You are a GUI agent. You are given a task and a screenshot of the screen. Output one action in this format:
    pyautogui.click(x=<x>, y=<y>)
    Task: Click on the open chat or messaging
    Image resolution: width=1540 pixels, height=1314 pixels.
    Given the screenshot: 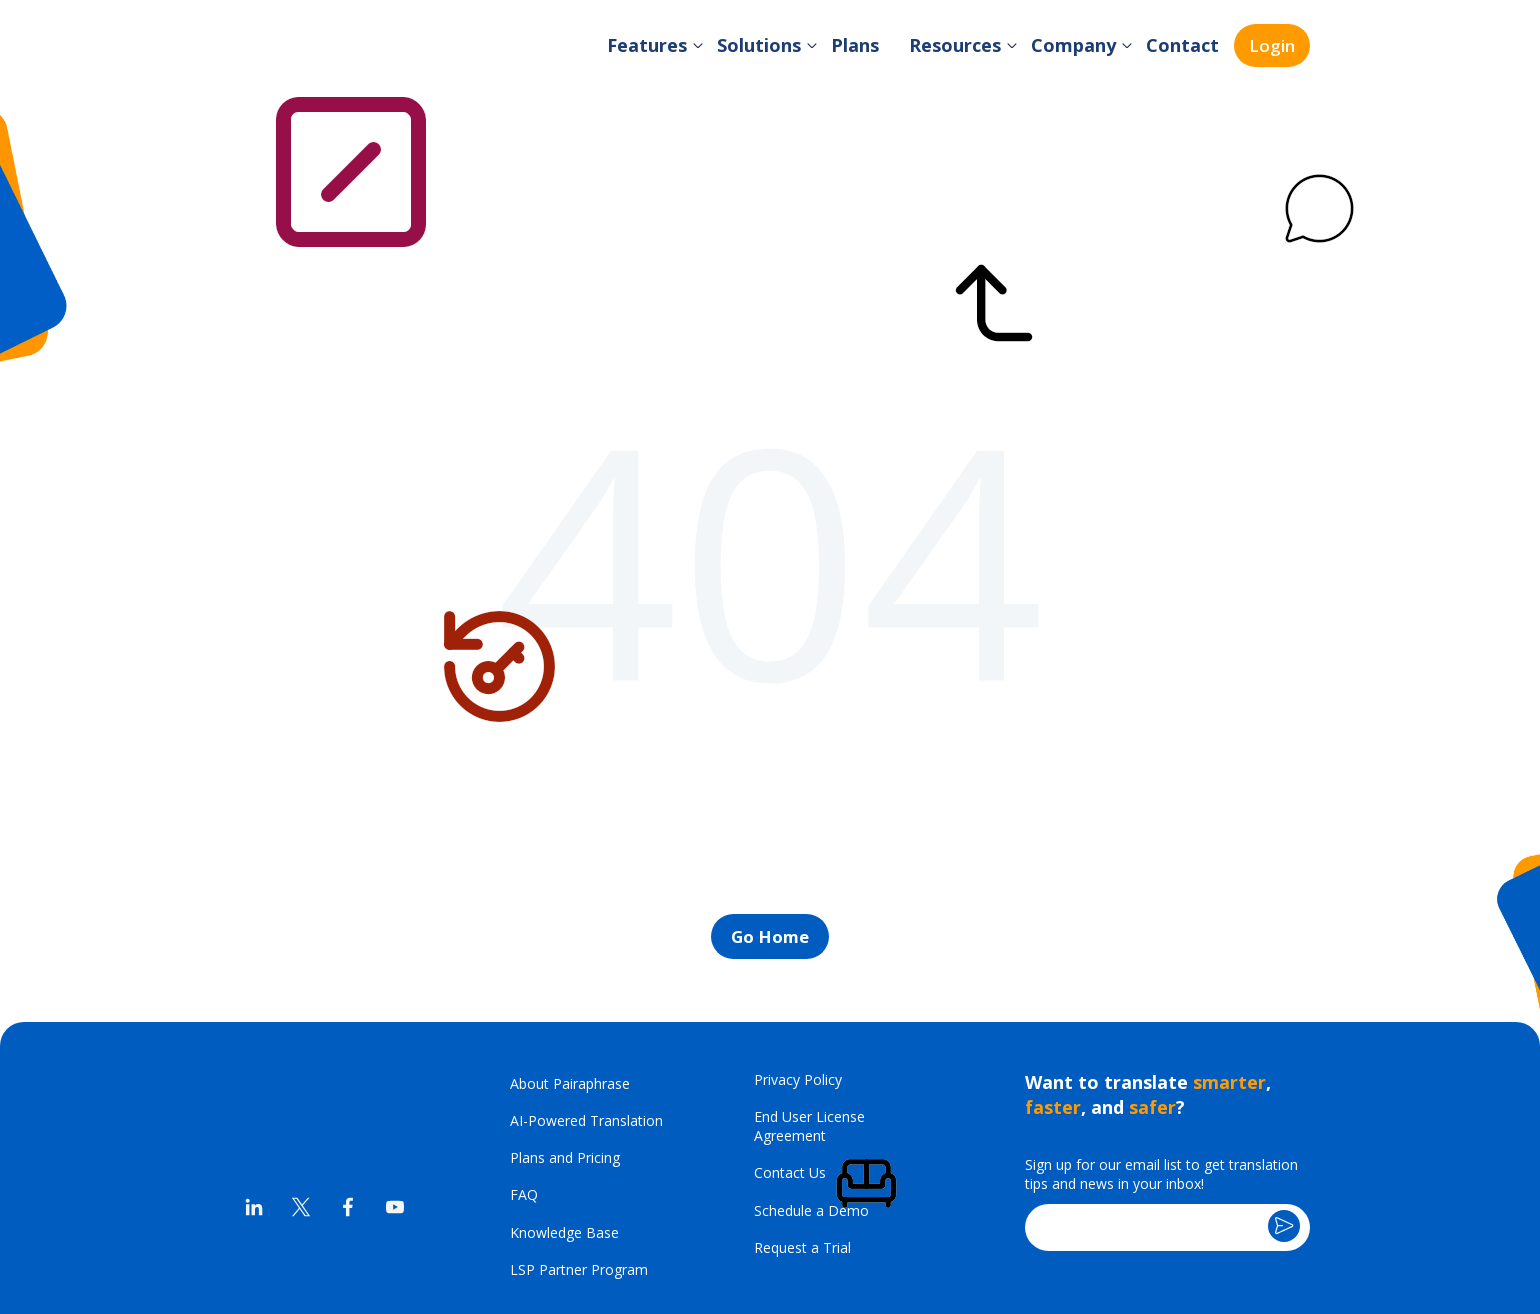 What is the action you would take?
    pyautogui.click(x=1319, y=208)
    